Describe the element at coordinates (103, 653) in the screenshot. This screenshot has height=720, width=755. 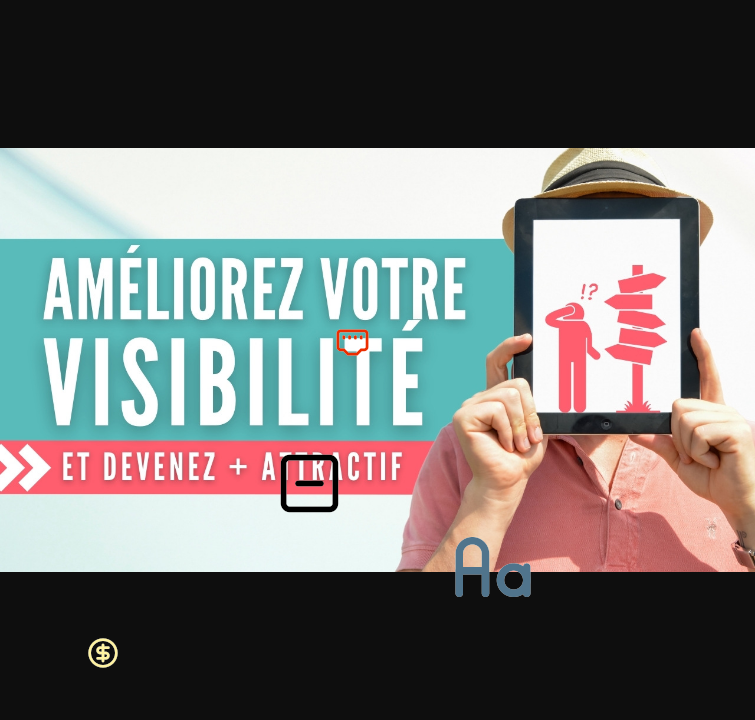
I see `view account balance or payment options` at that location.